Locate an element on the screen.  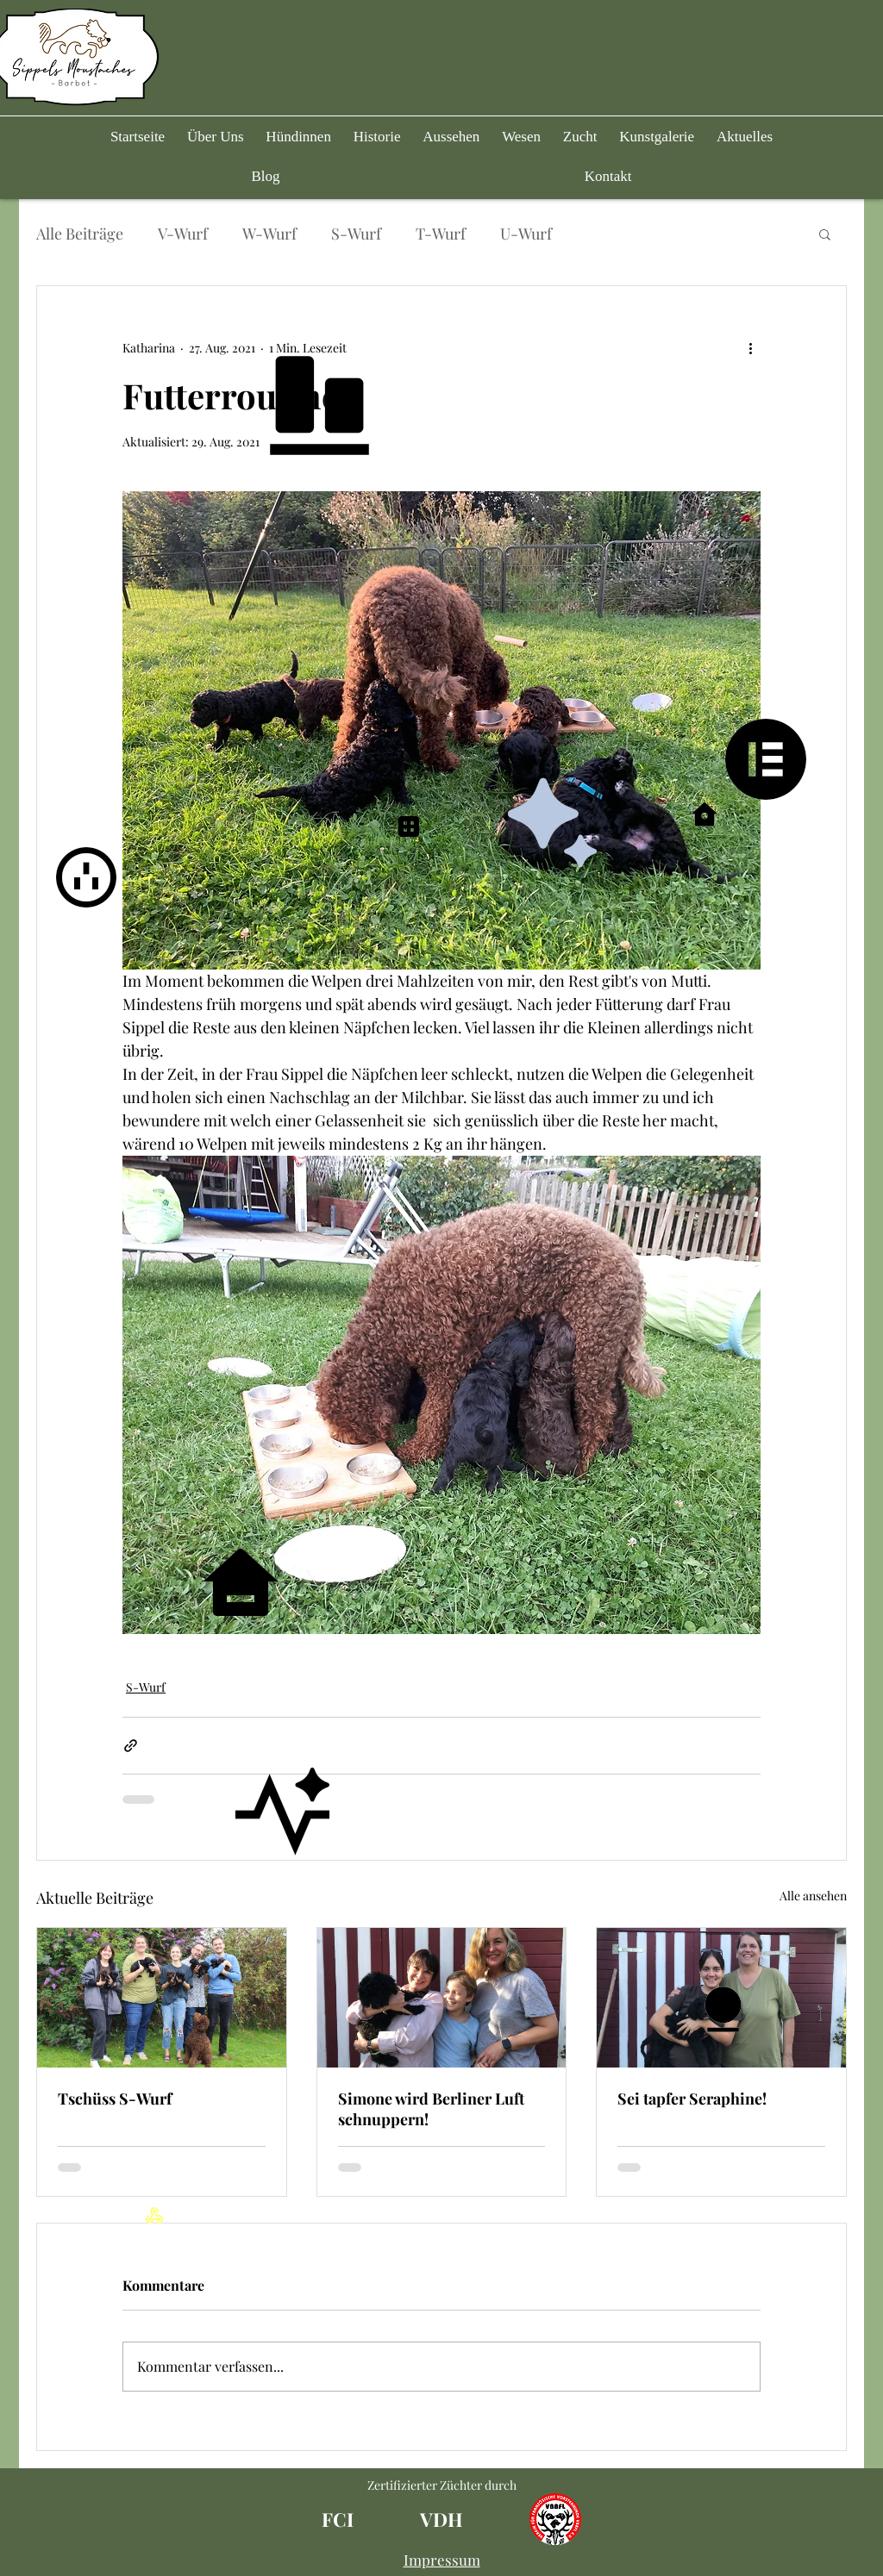
open Google Bard AI assistant is located at coordinates (552, 822).